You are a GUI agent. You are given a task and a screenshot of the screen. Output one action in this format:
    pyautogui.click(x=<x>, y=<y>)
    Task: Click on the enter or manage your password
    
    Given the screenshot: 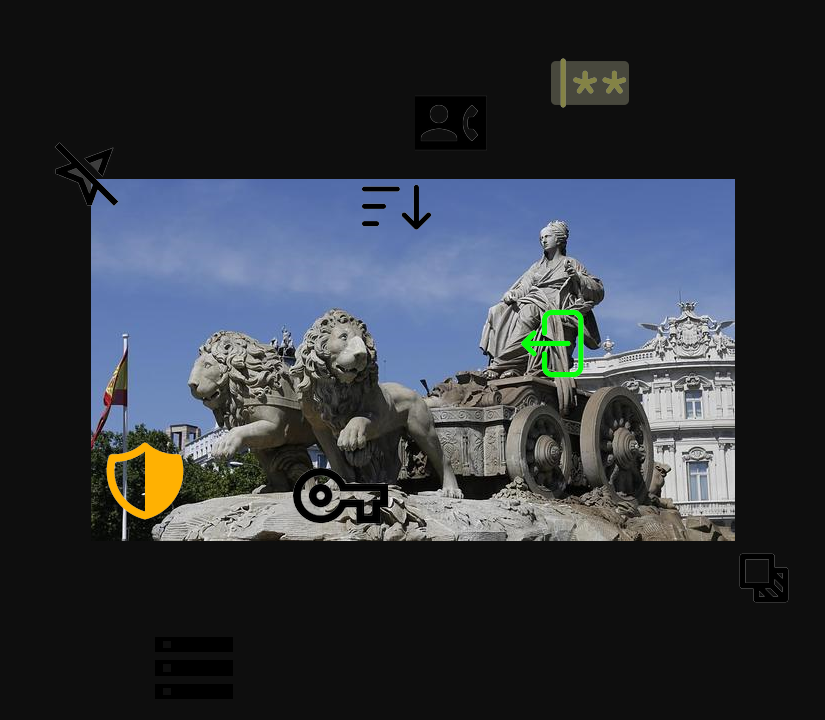 What is the action you would take?
    pyautogui.click(x=590, y=83)
    